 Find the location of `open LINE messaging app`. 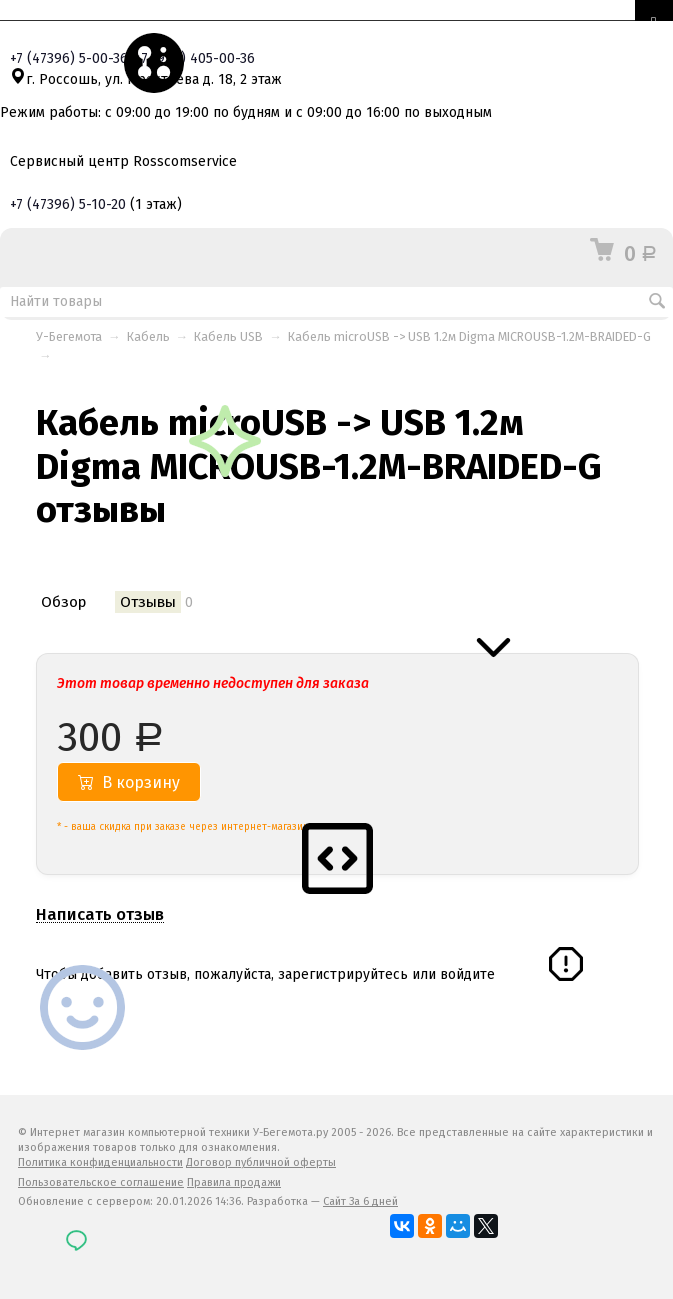

open LINE messaging app is located at coordinates (76, 1240).